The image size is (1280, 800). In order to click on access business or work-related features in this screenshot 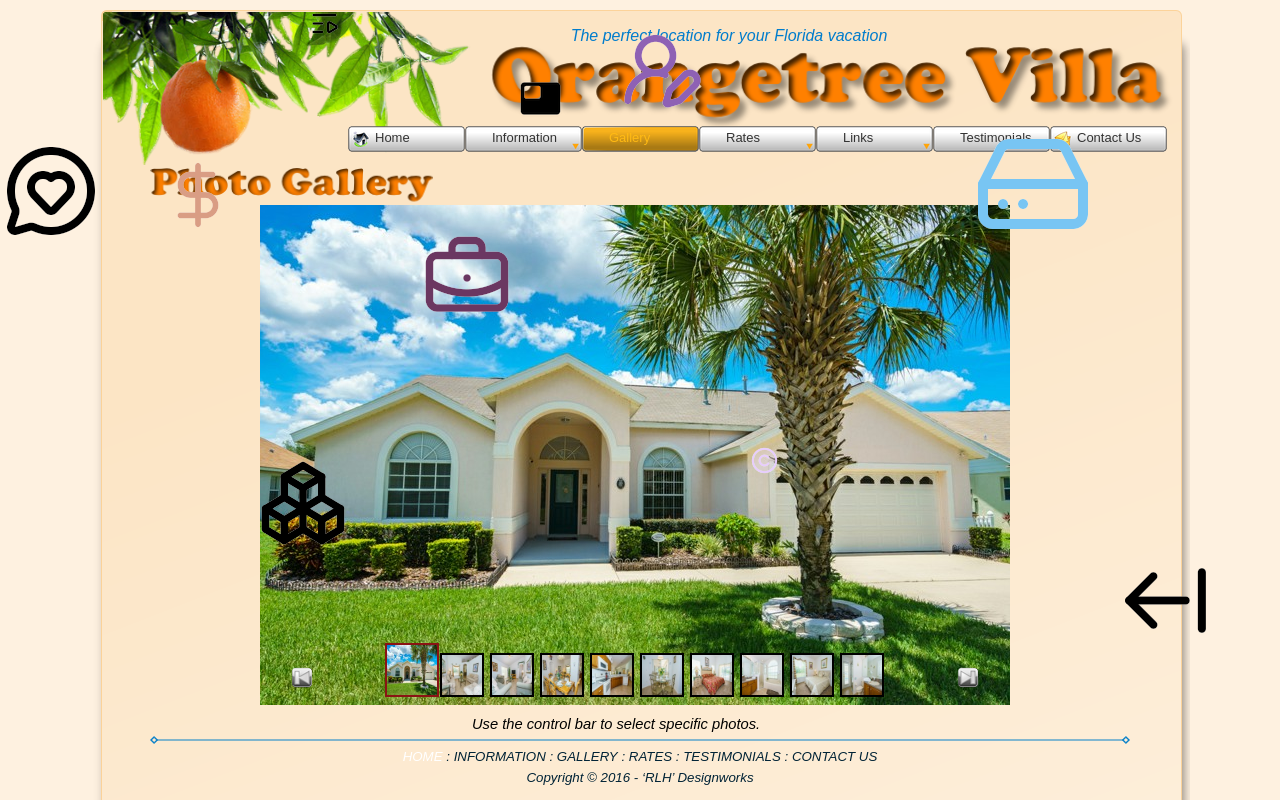, I will do `click(467, 278)`.